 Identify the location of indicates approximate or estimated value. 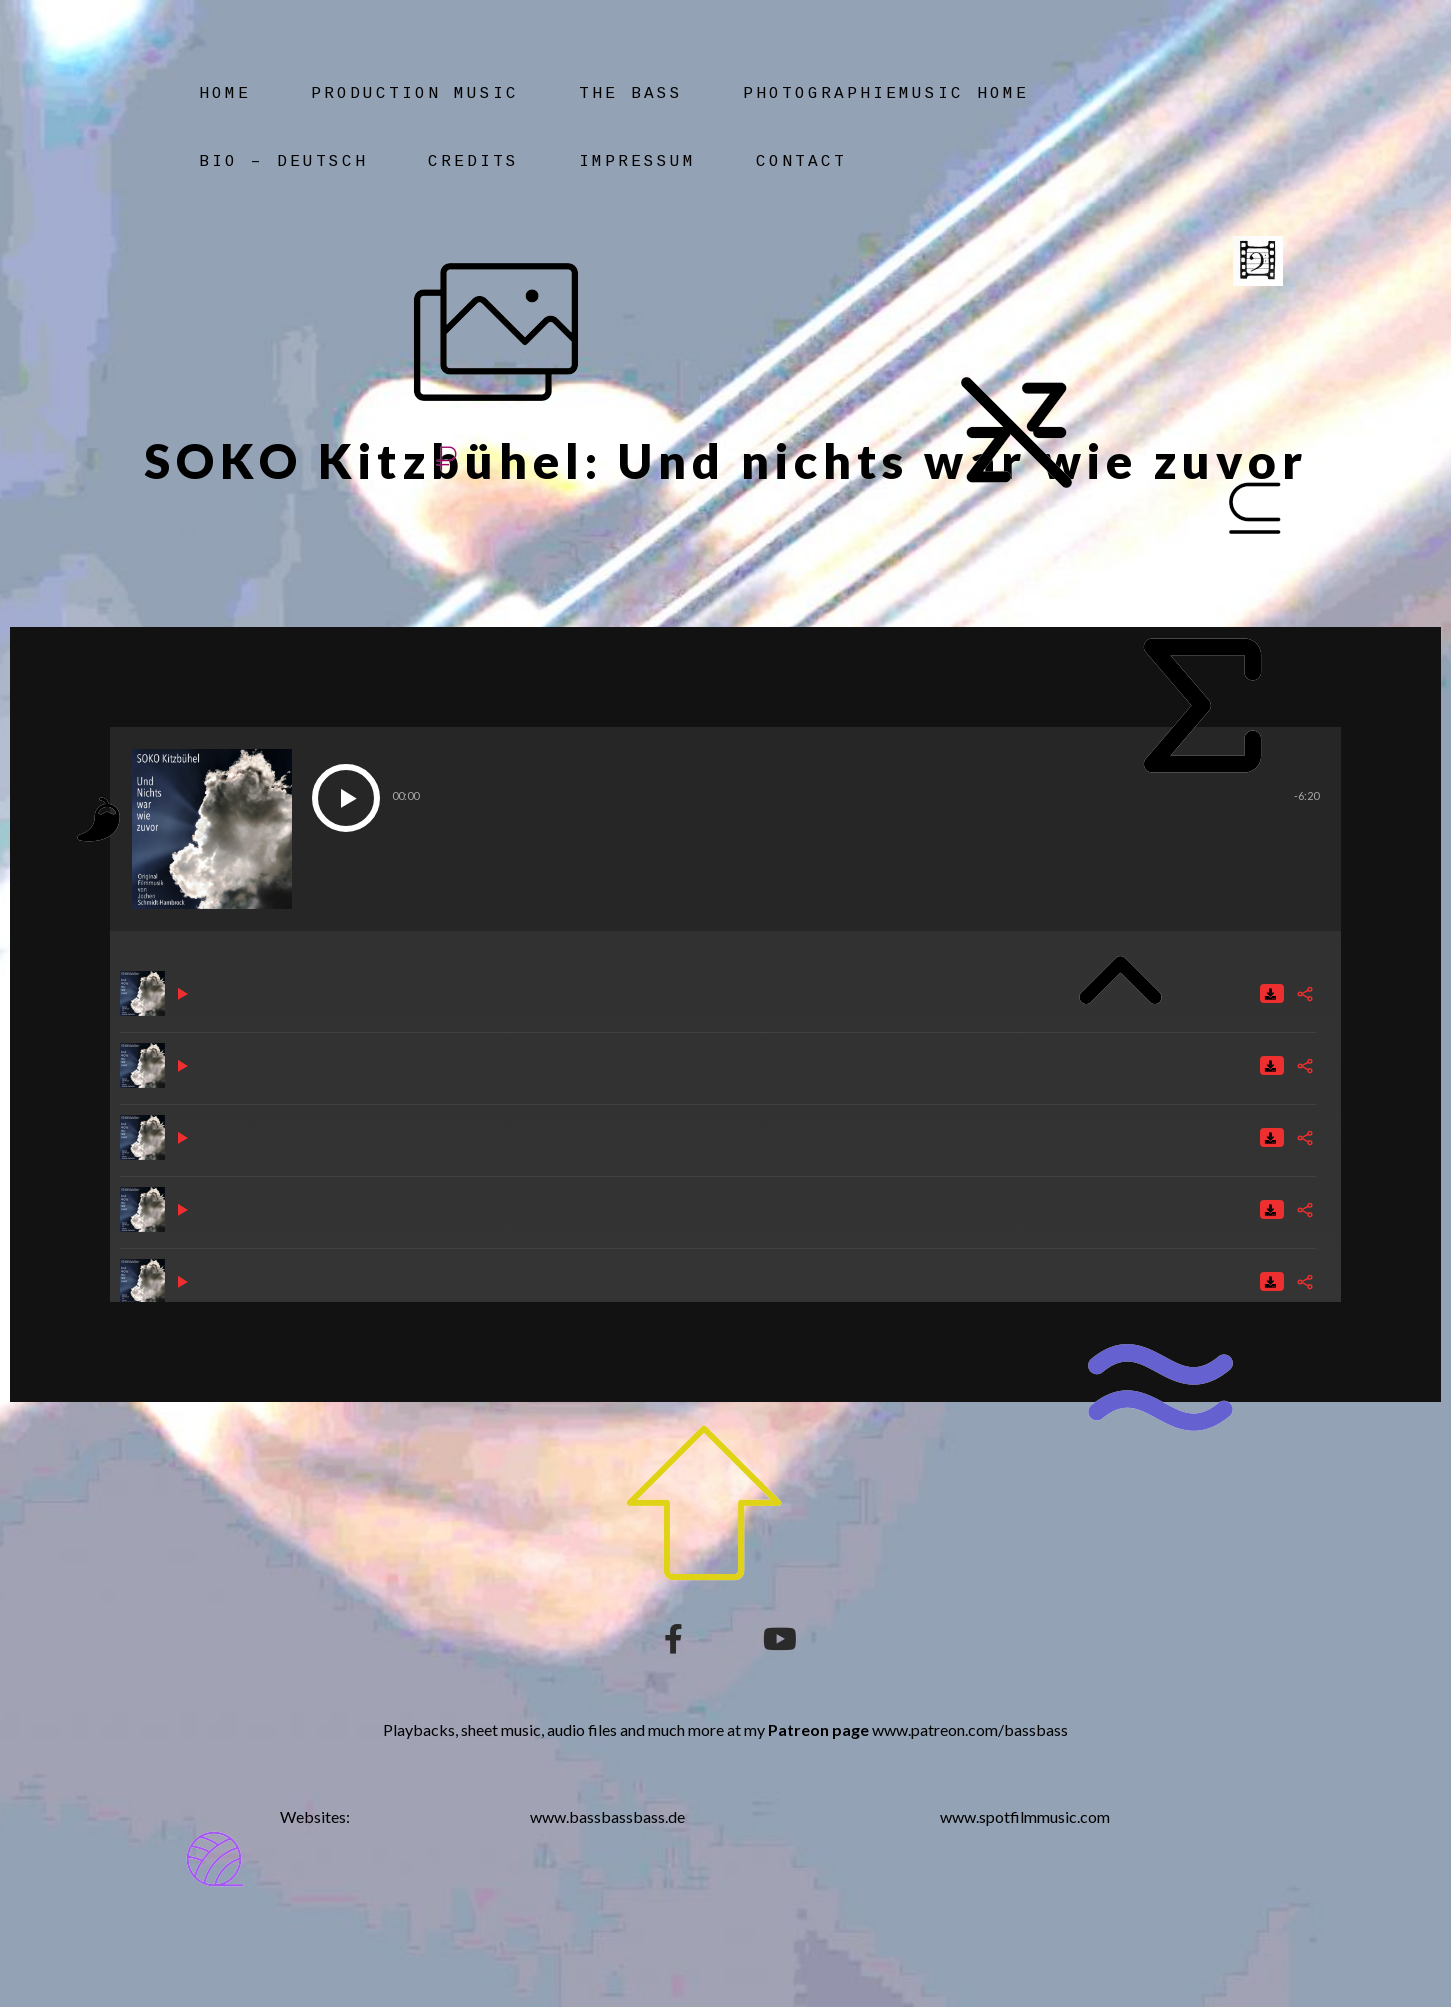
(1160, 1387).